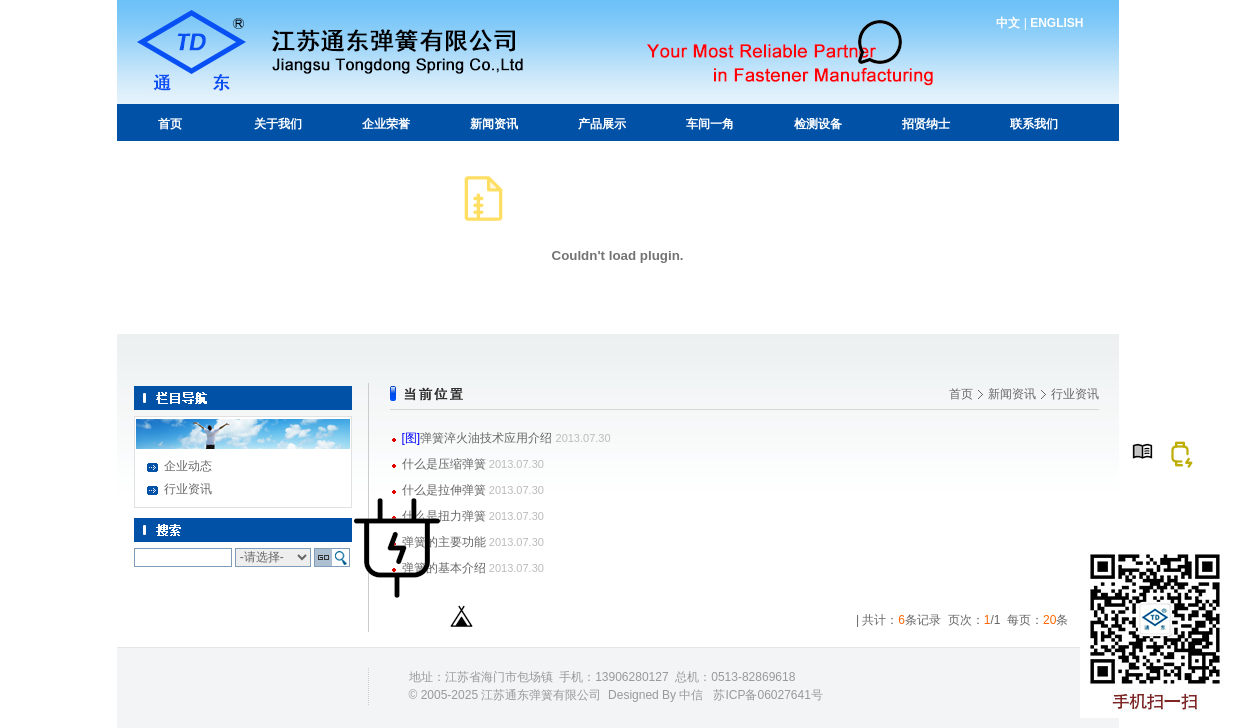  What do you see at coordinates (461, 617) in the screenshot?
I see `view campsite or camping information` at bounding box center [461, 617].